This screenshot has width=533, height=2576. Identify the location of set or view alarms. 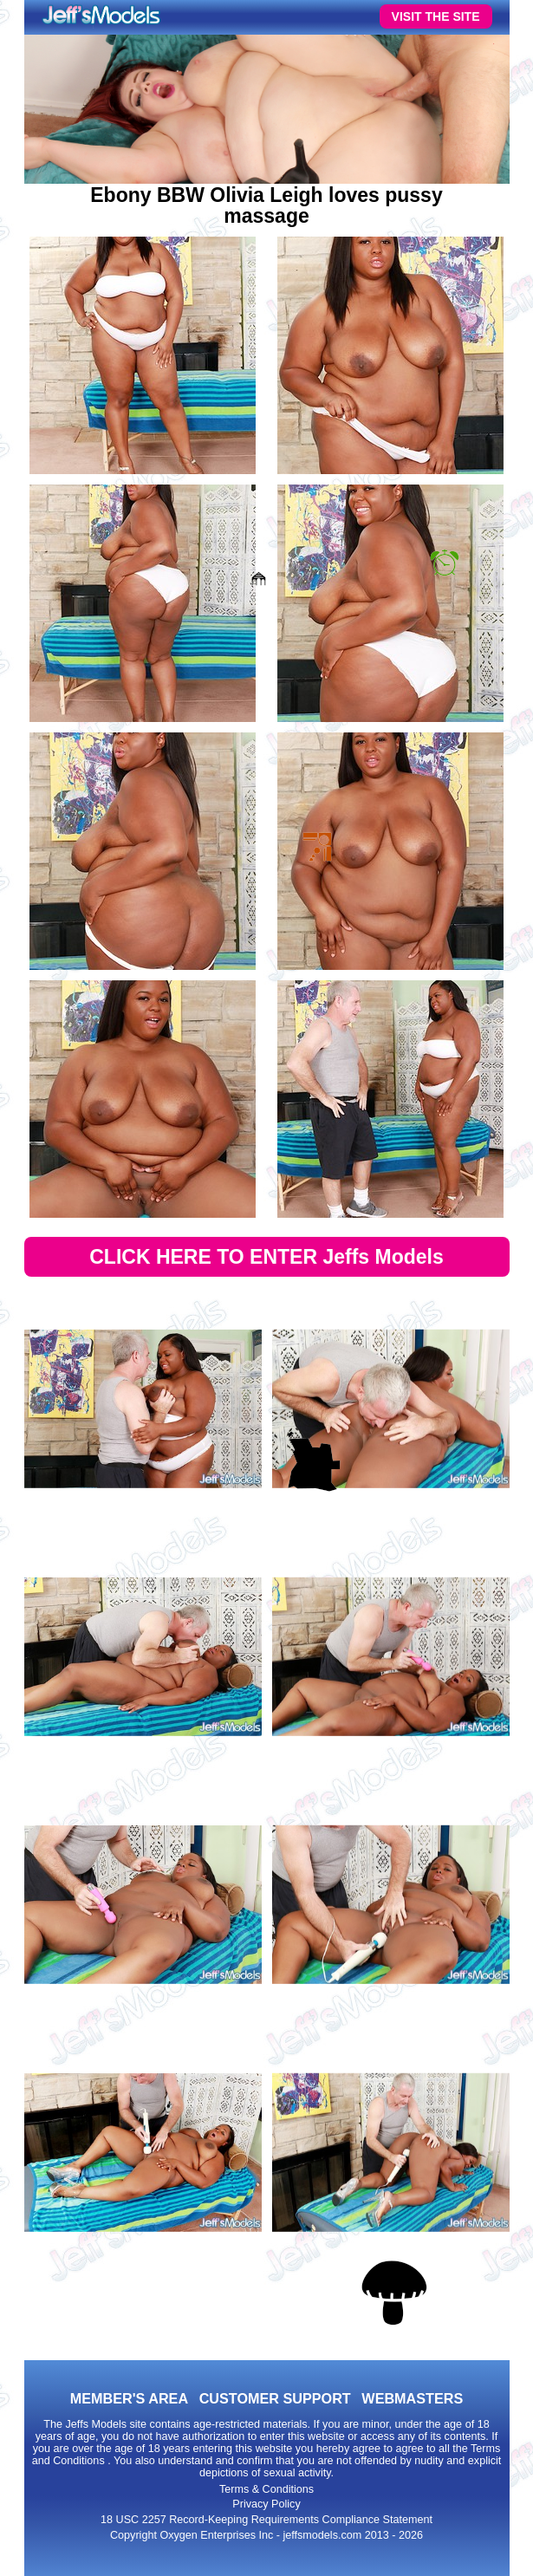
(445, 563).